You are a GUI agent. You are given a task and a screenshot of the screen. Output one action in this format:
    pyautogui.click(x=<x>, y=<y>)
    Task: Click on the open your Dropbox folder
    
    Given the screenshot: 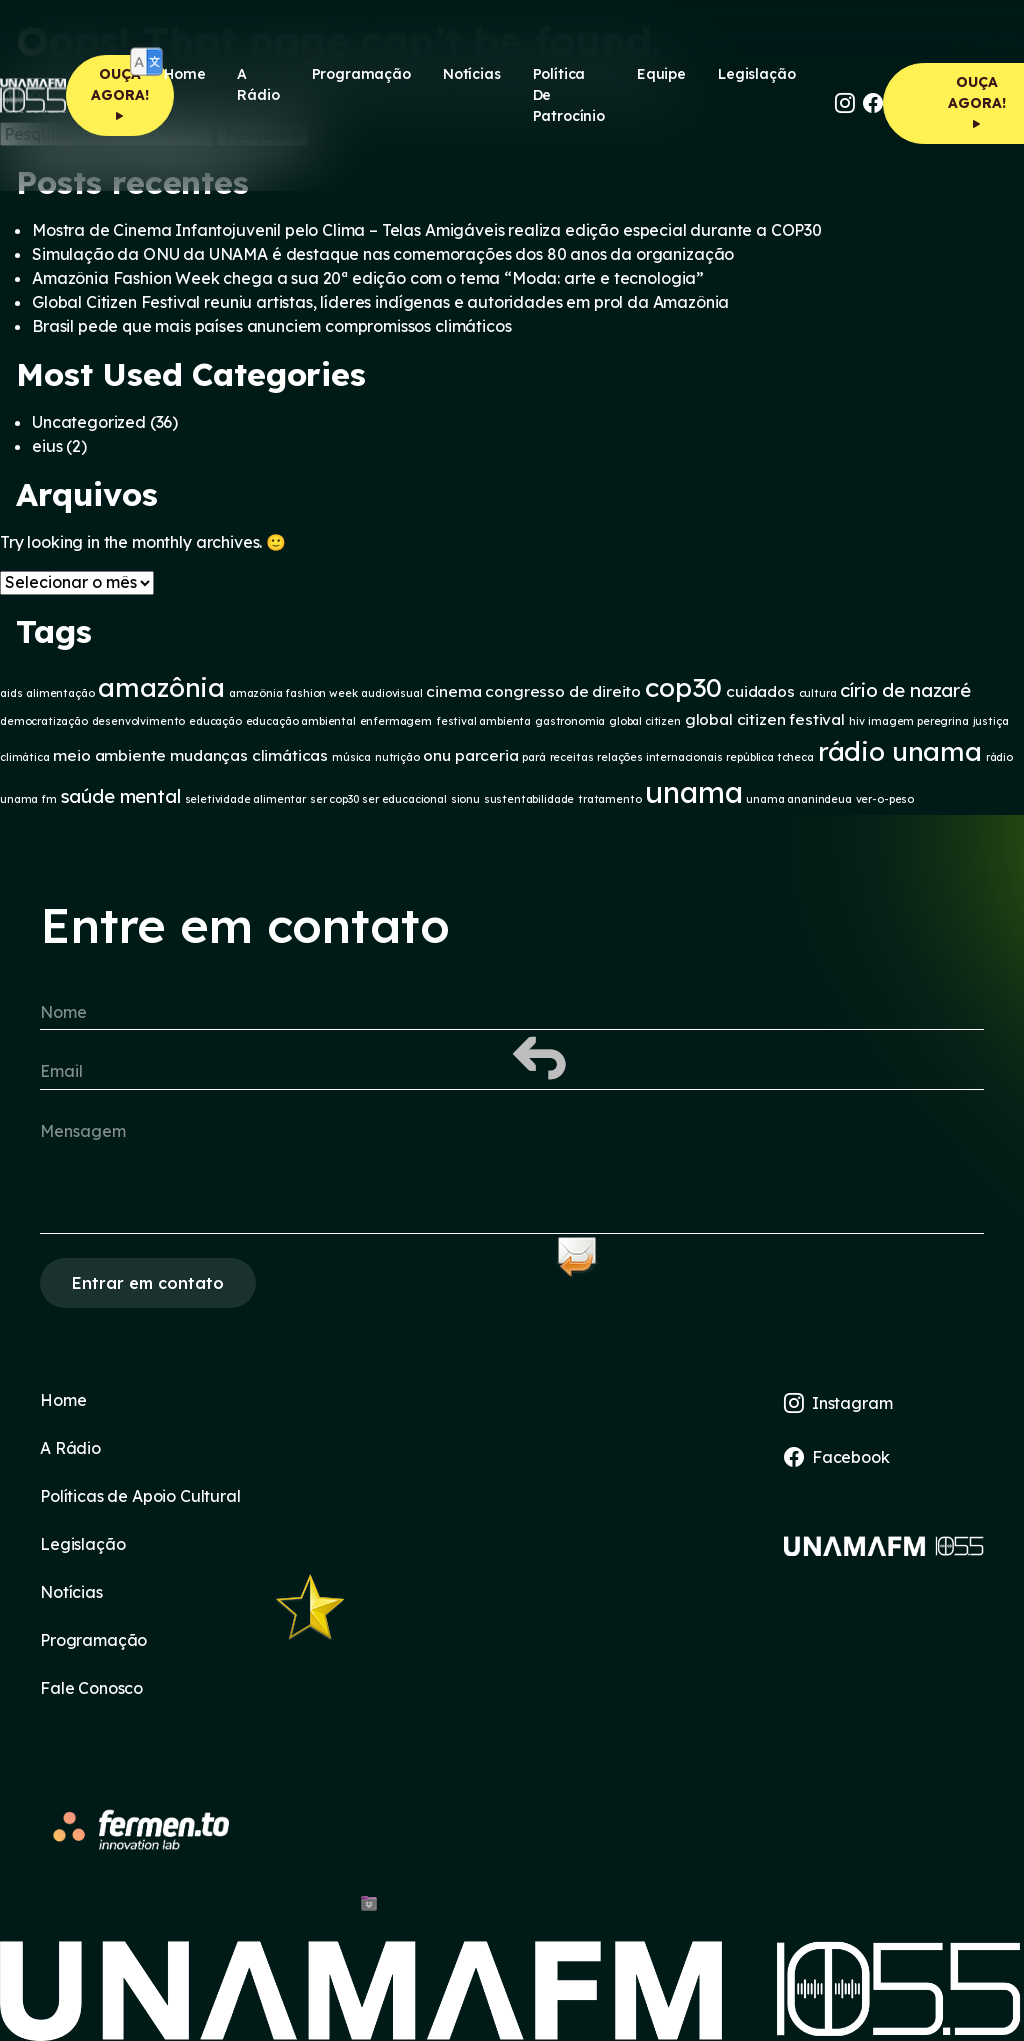 What is the action you would take?
    pyautogui.click(x=369, y=1903)
    